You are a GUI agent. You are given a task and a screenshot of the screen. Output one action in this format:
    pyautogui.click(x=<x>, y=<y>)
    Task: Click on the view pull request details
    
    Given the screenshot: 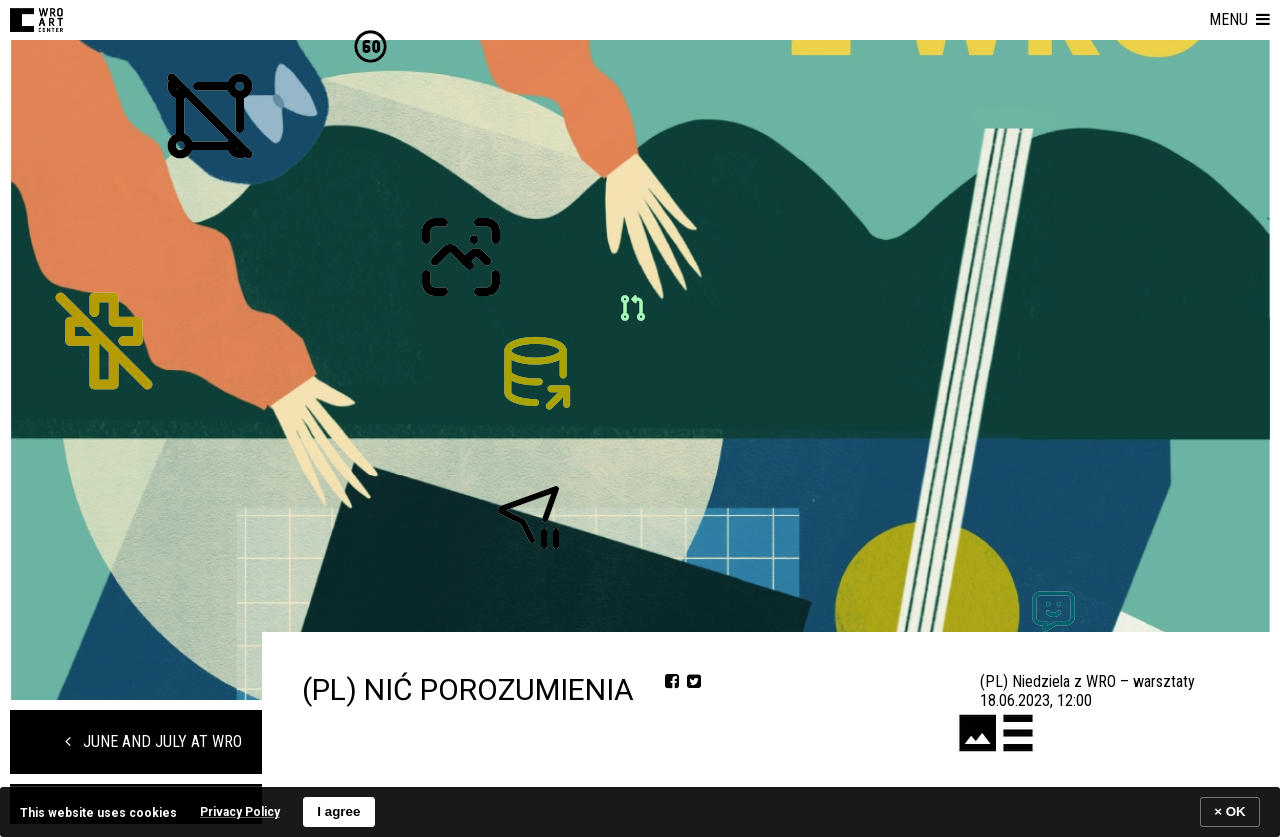 What is the action you would take?
    pyautogui.click(x=633, y=308)
    